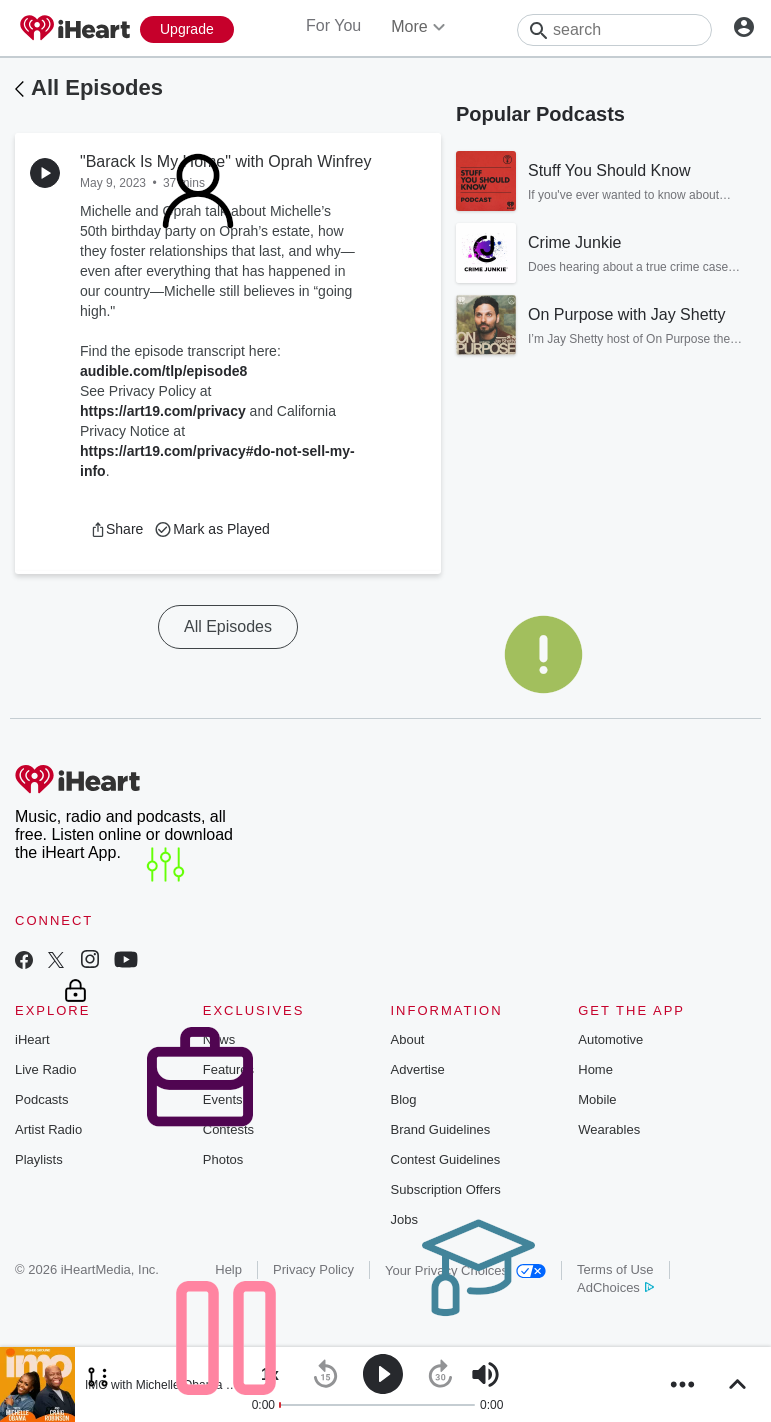  Describe the element at coordinates (543, 654) in the screenshot. I see `indicates an error or warning state` at that location.